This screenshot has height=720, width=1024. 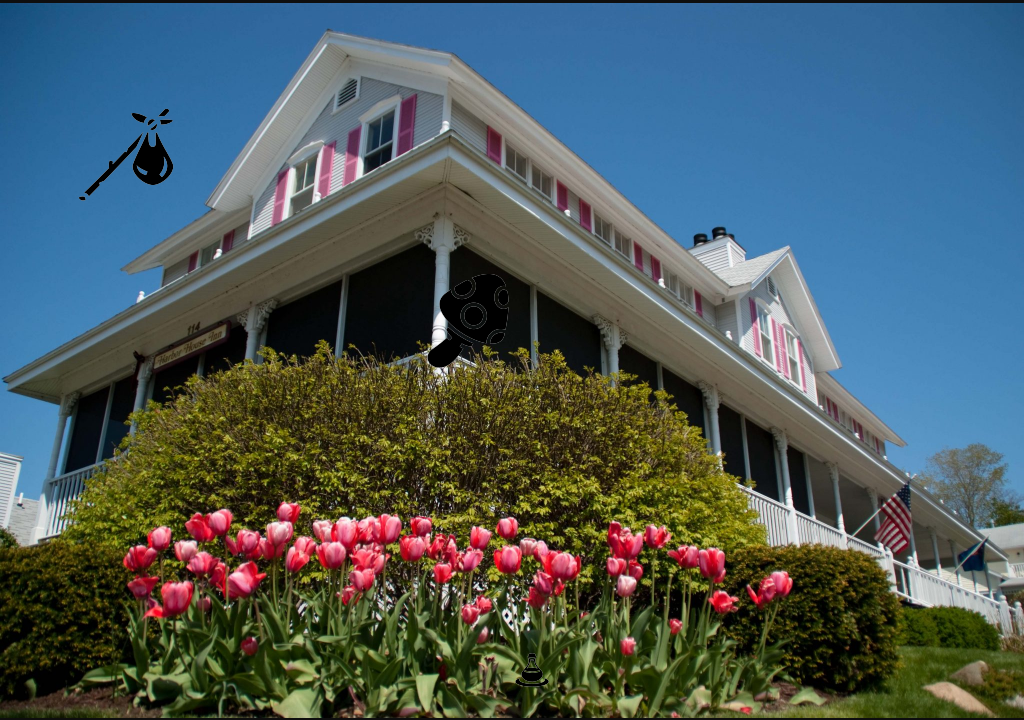 I want to click on collect a mushroom item in-game, so click(x=467, y=321).